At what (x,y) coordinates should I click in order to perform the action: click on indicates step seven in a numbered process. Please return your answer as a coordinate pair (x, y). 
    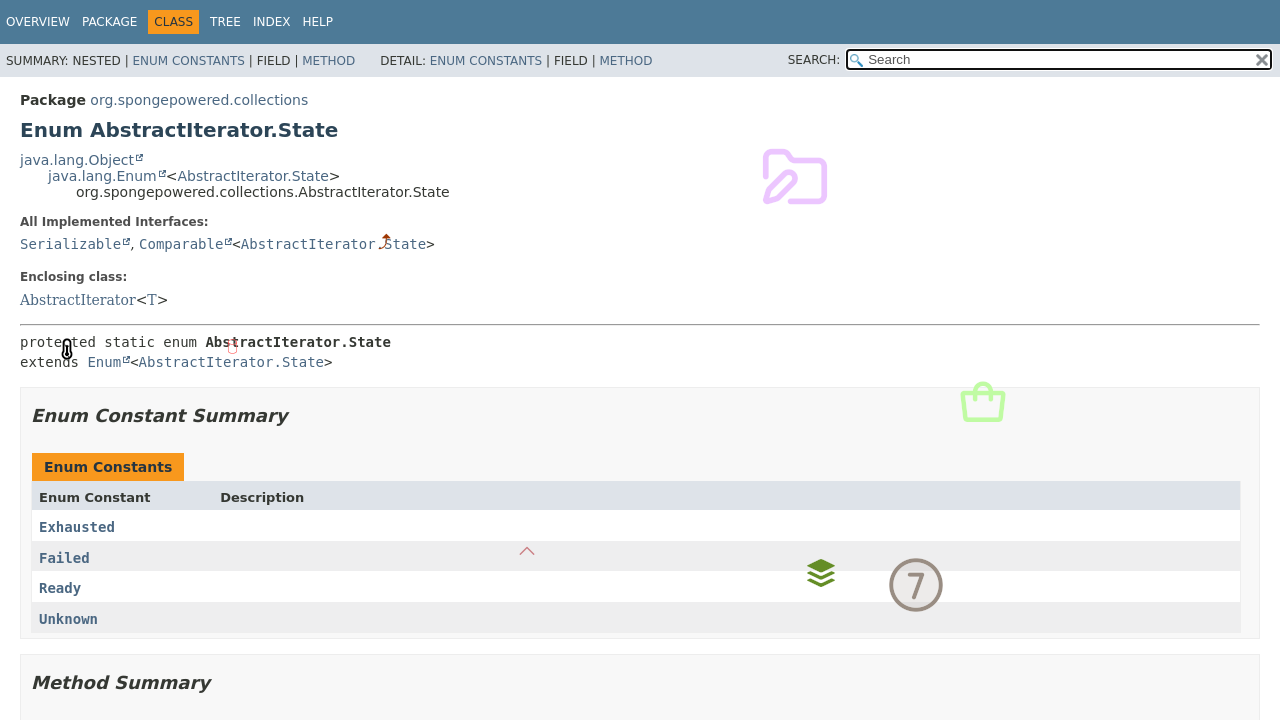
    Looking at the image, I should click on (916, 585).